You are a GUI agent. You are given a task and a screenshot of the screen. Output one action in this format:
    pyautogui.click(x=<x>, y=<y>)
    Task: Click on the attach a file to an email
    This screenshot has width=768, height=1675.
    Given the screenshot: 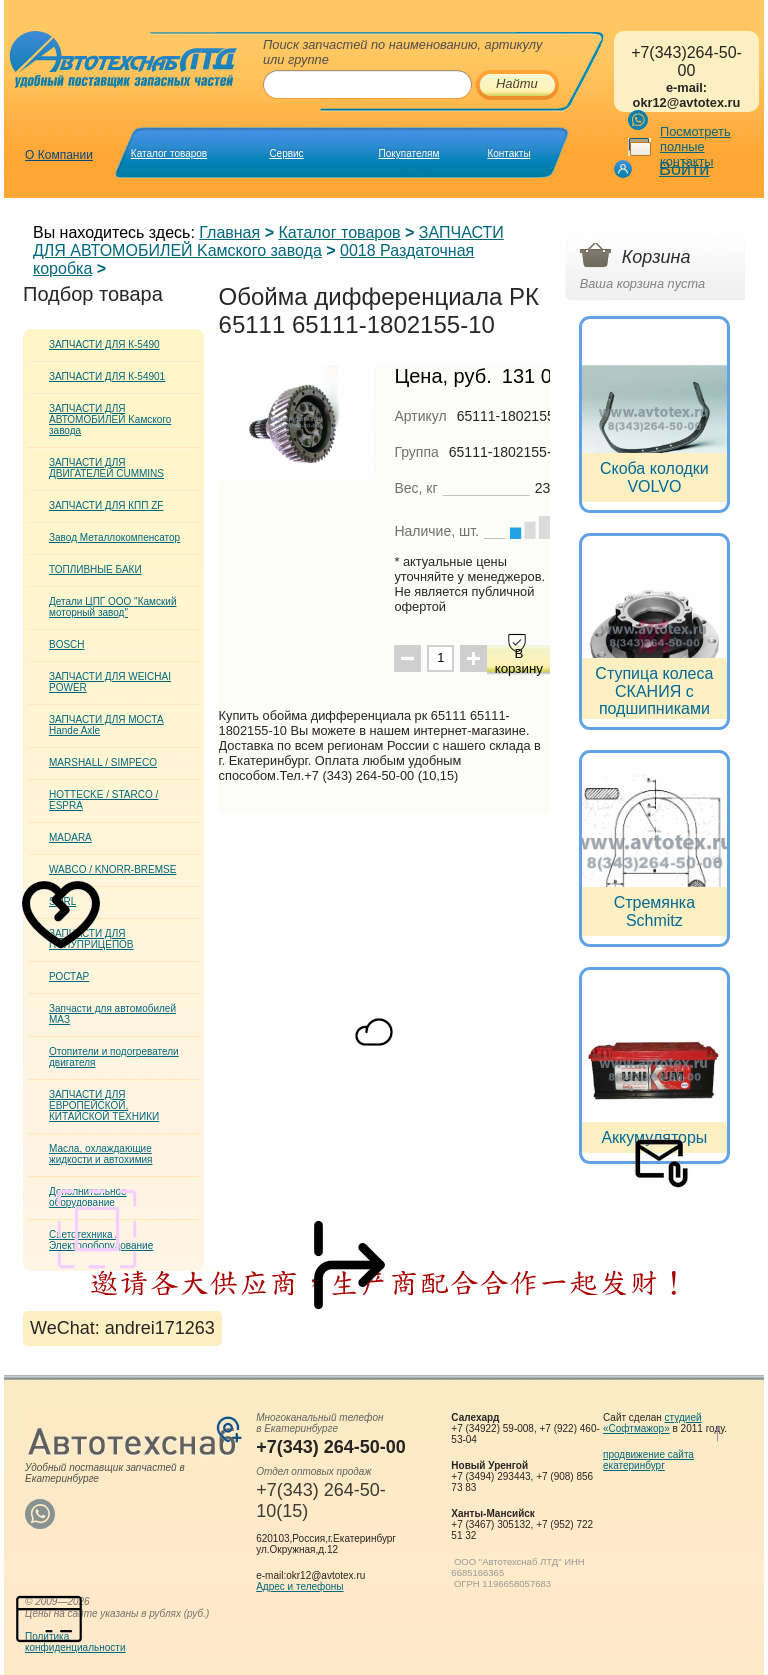 What is the action you would take?
    pyautogui.click(x=661, y=1163)
    